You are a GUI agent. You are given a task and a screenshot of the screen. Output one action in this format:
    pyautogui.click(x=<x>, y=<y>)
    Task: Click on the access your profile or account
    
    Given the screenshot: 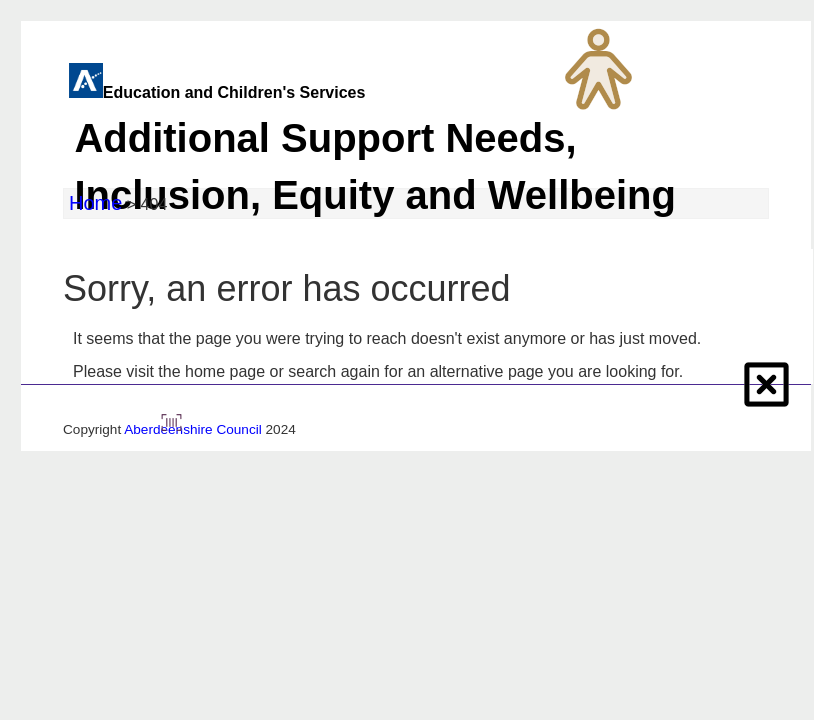 What is the action you would take?
    pyautogui.click(x=598, y=70)
    